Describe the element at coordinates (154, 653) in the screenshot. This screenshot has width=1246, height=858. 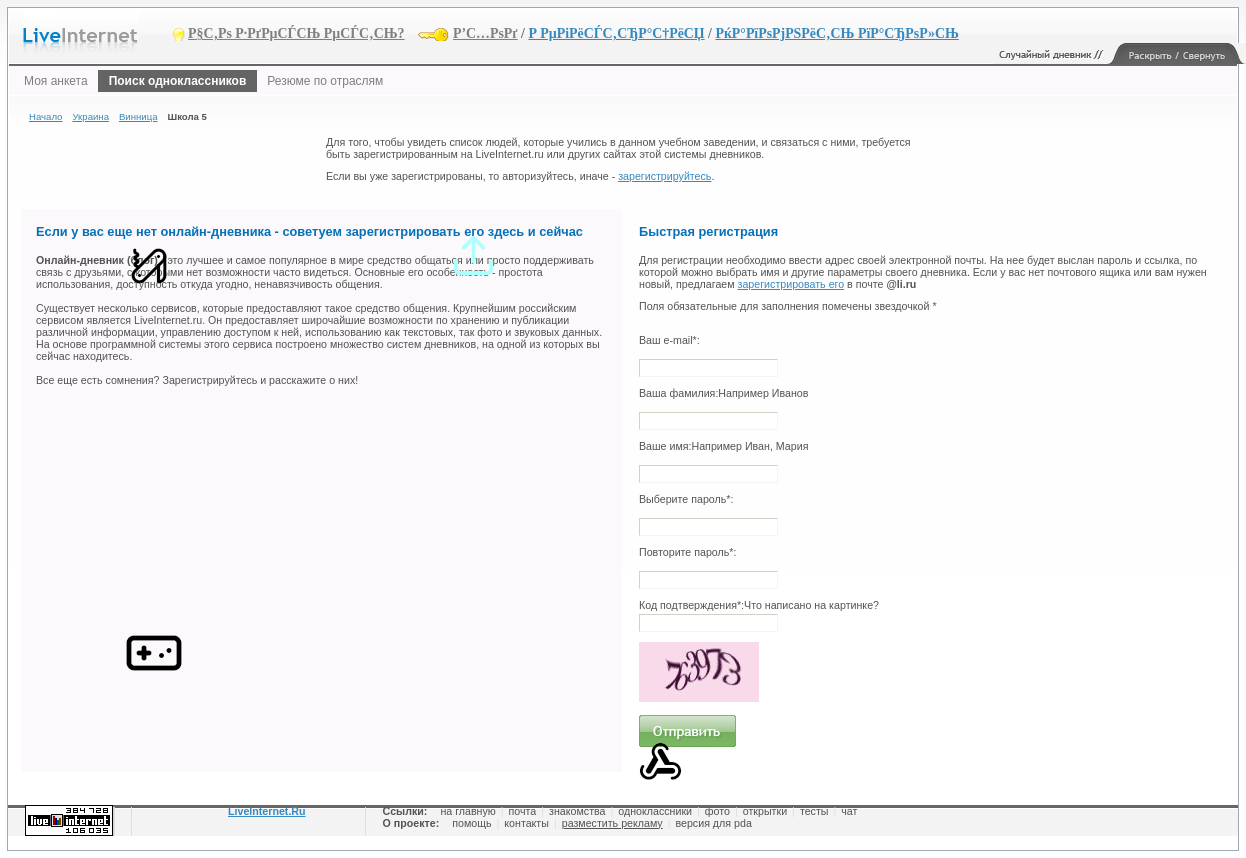
I see `access gaming features or settings` at that location.